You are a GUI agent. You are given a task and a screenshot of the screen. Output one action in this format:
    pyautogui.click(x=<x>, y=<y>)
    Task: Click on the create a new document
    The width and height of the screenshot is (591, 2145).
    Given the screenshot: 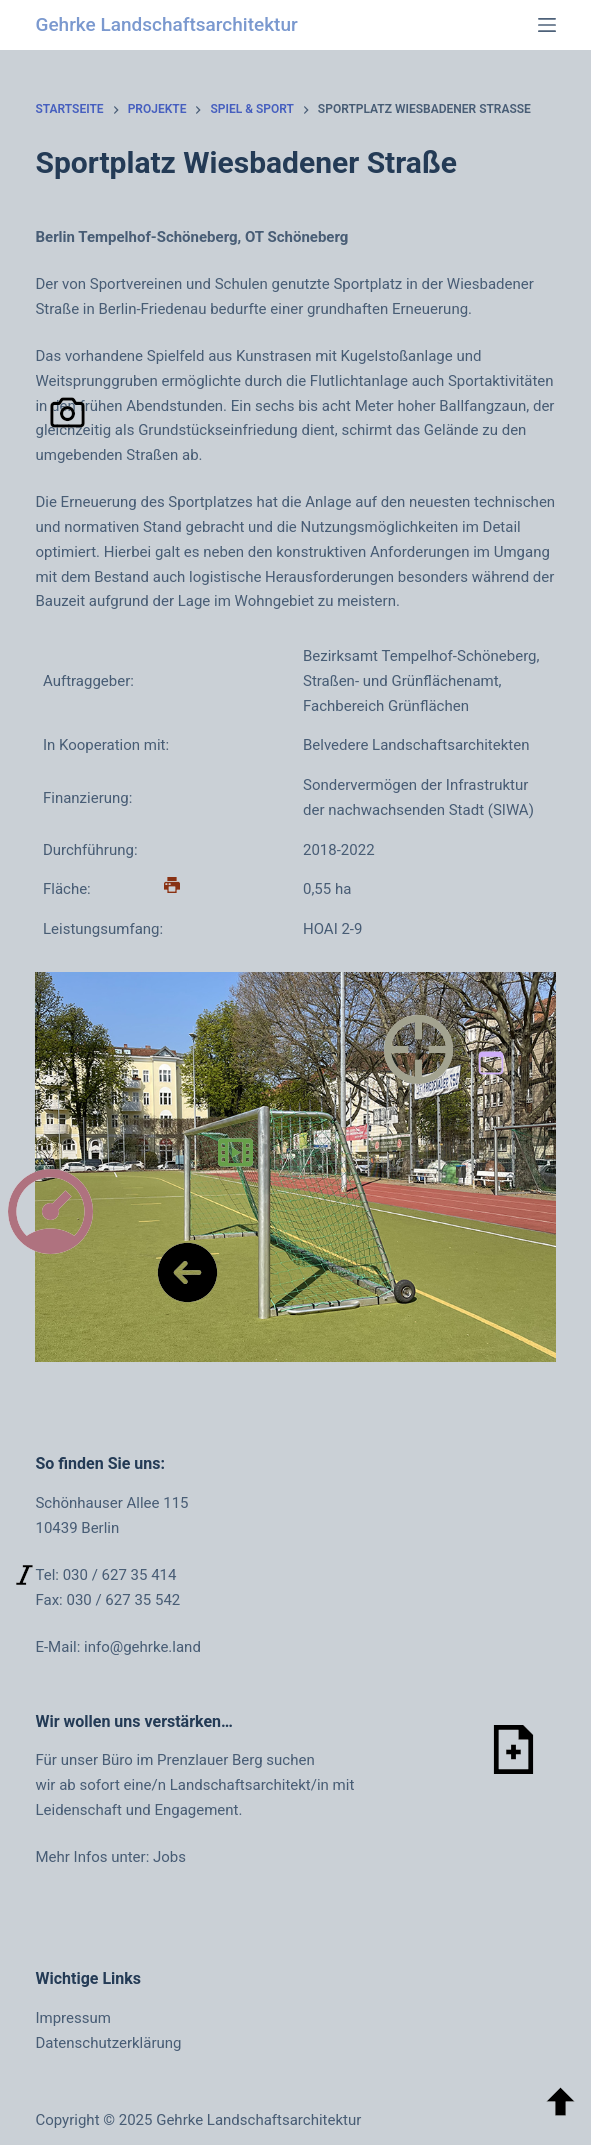 What is the action you would take?
    pyautogui.click(x=513, y=1749)
    